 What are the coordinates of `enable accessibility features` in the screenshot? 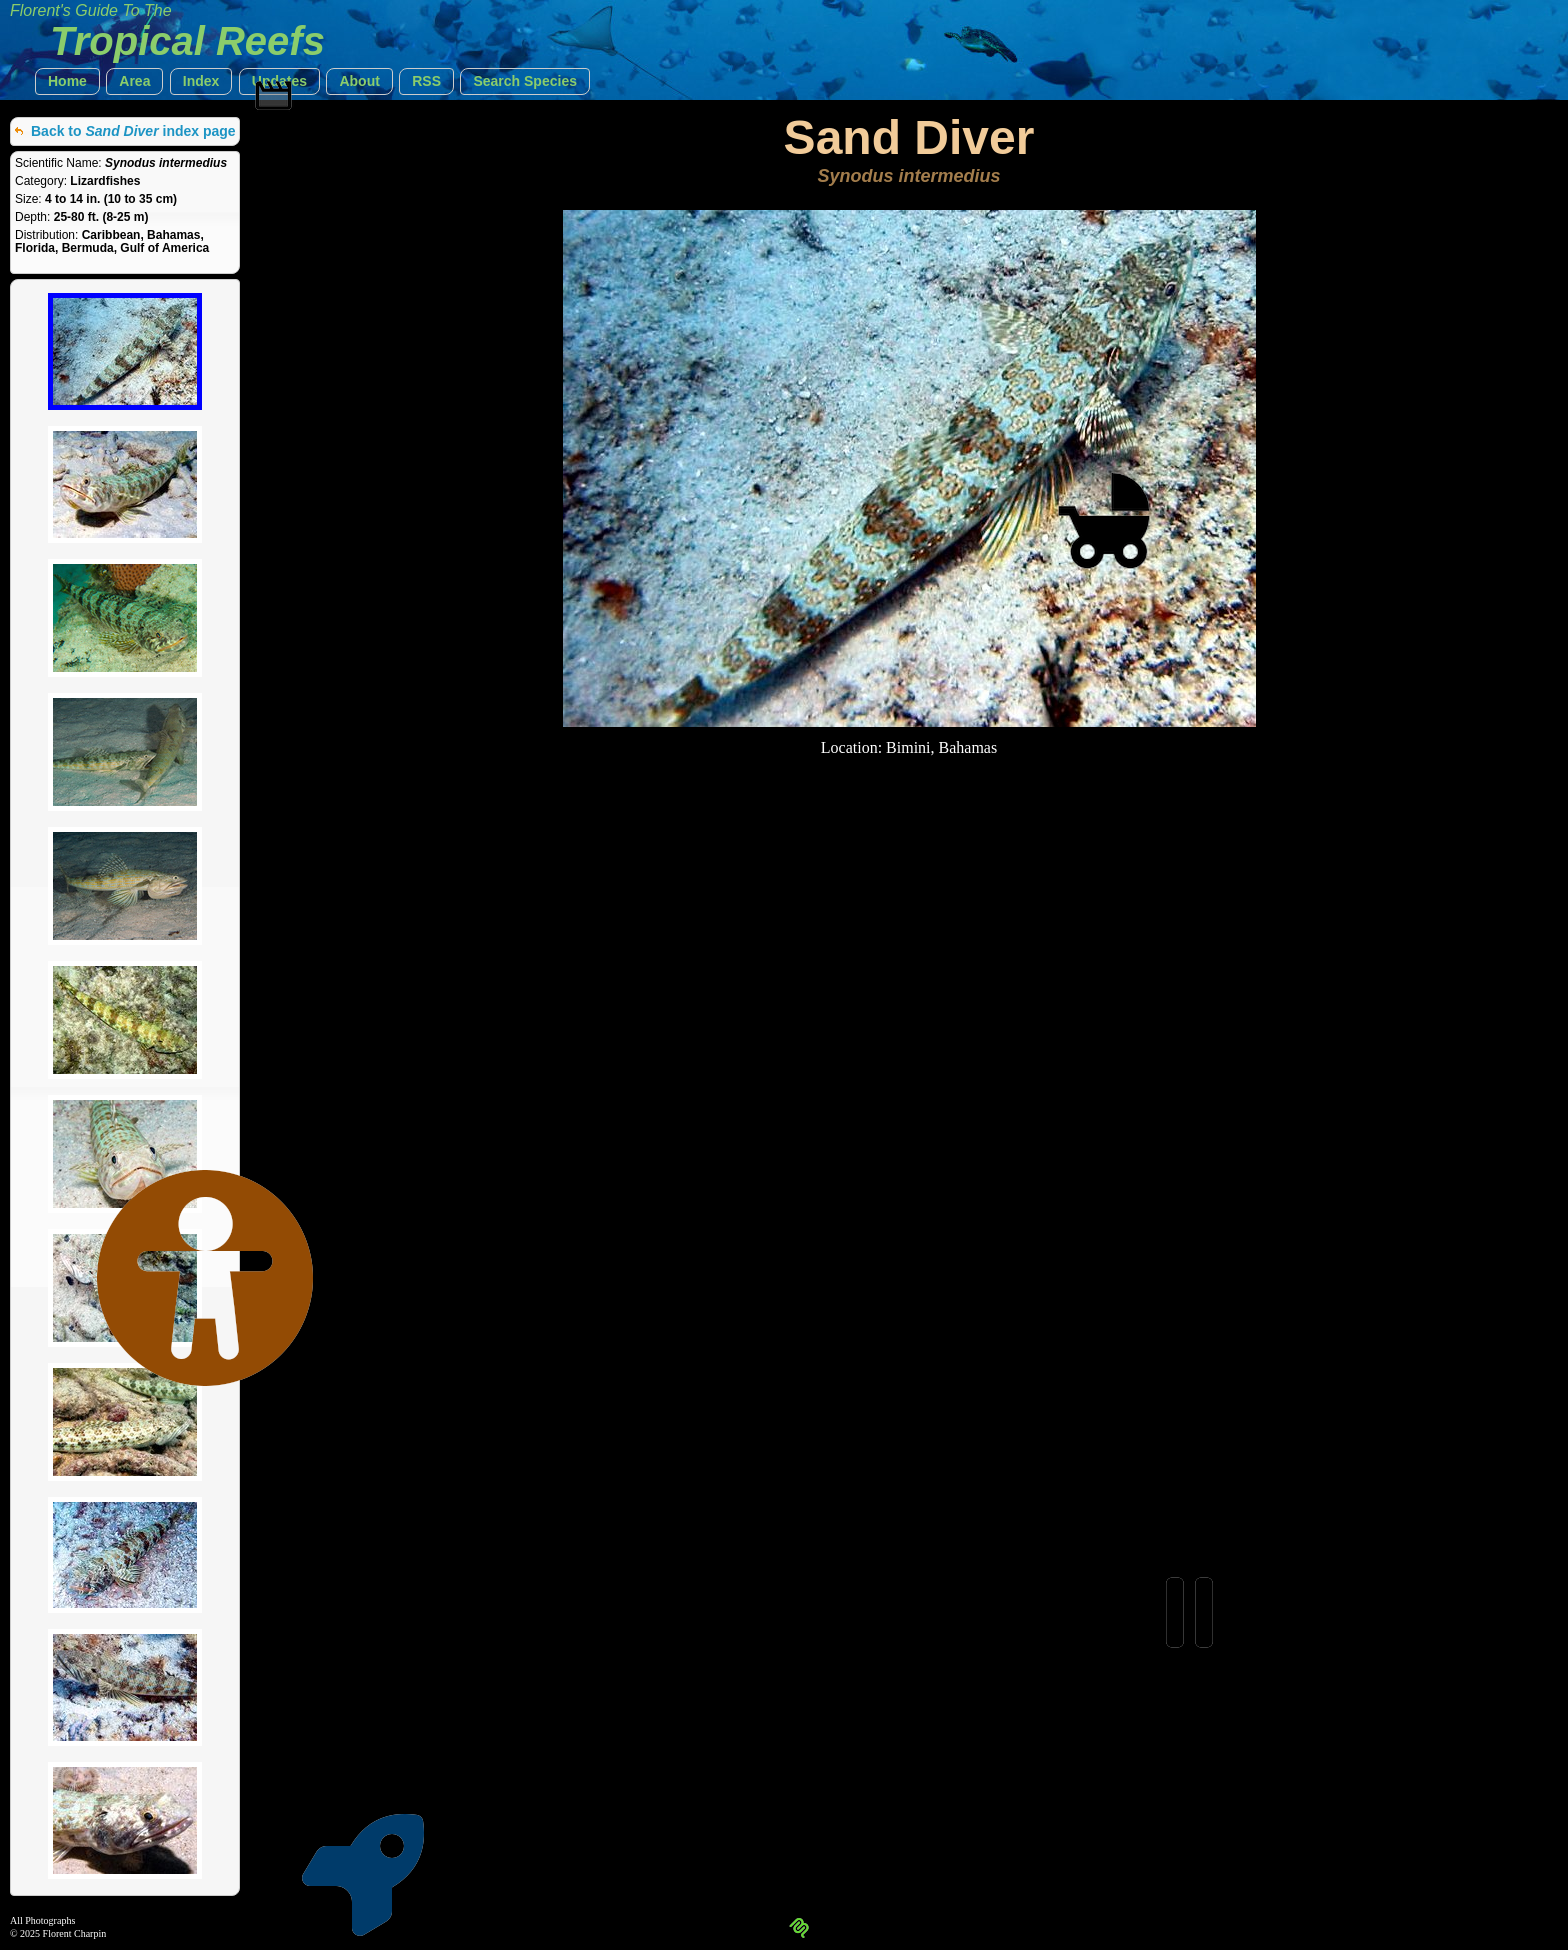 It's located at (205, 1278).